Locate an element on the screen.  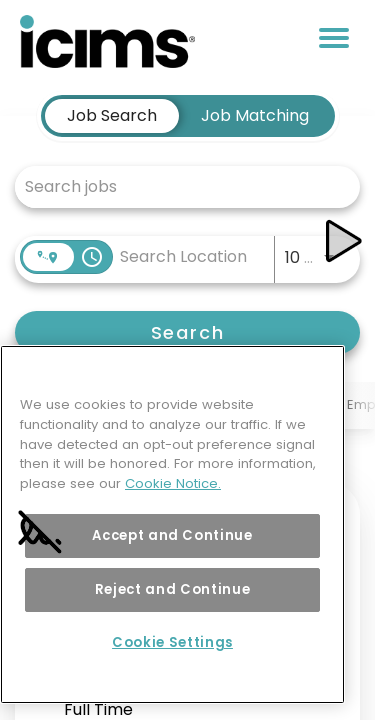
signature feature disabled is located at coordinates (40, 532).